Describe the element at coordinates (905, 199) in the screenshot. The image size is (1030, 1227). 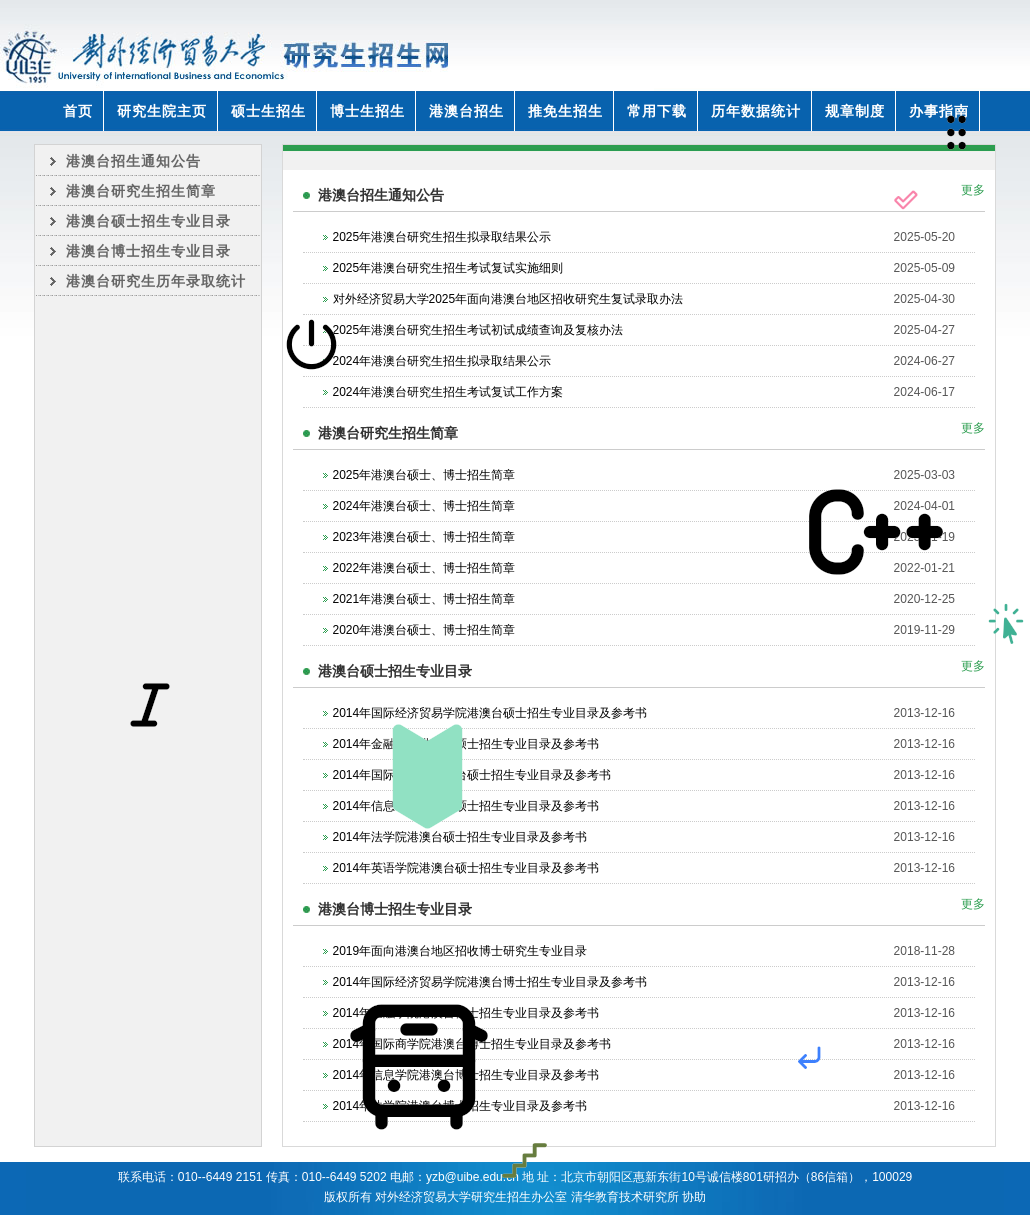
I see `confirm or submit an action` at that location.